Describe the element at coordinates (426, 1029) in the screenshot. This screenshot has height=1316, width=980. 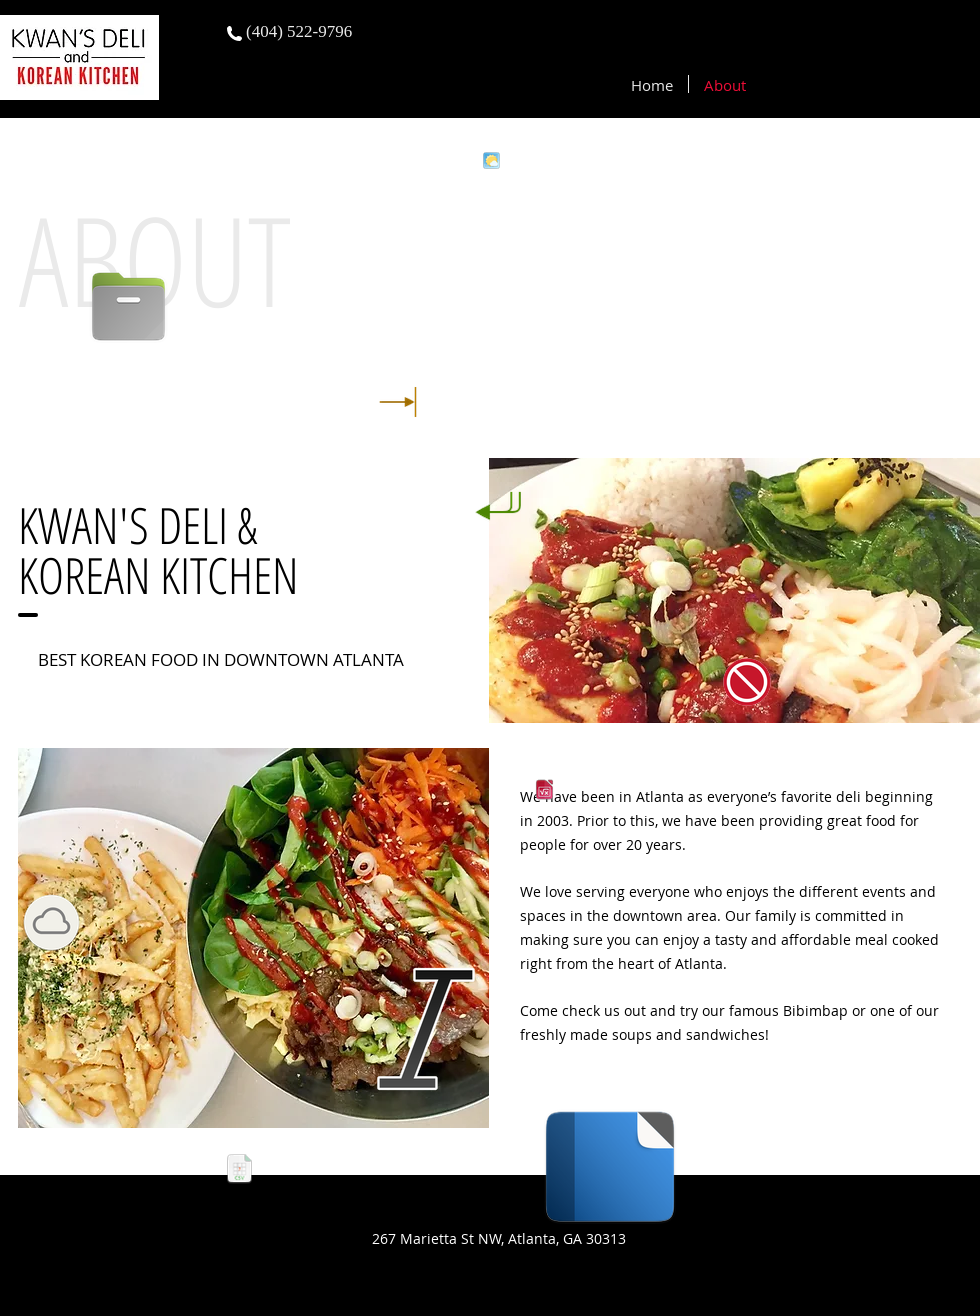
I see `apply italic formatting to selected text` at that location.